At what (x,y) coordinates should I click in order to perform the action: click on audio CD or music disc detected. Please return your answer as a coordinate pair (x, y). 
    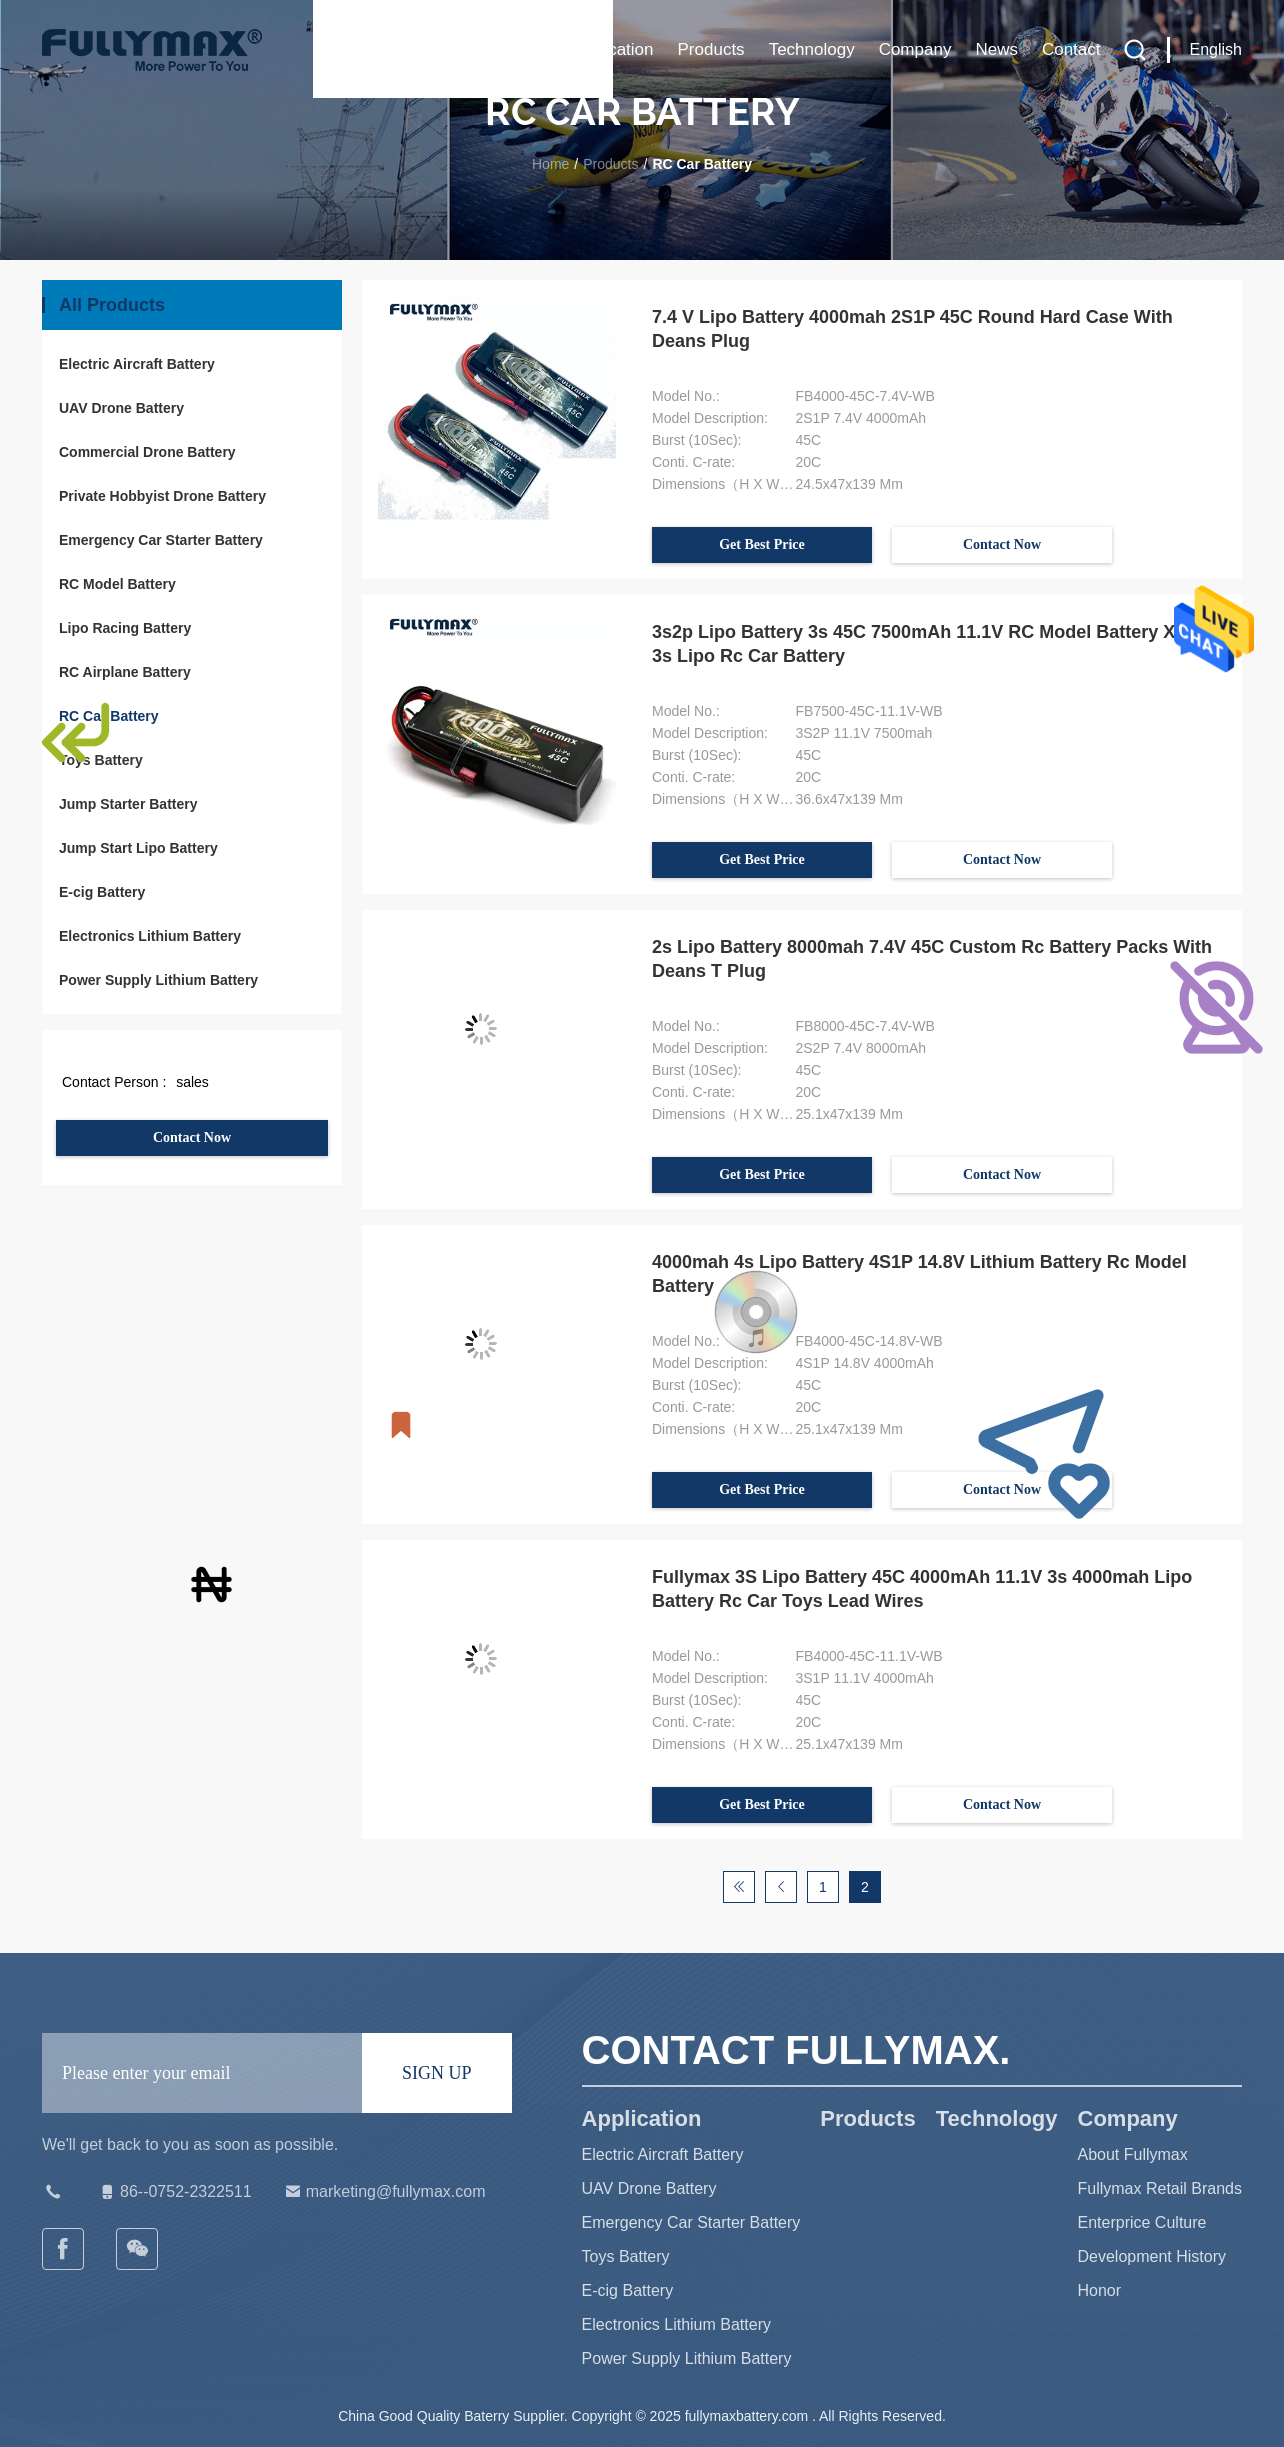
    Looking at the image, I should click on (756, 1312).